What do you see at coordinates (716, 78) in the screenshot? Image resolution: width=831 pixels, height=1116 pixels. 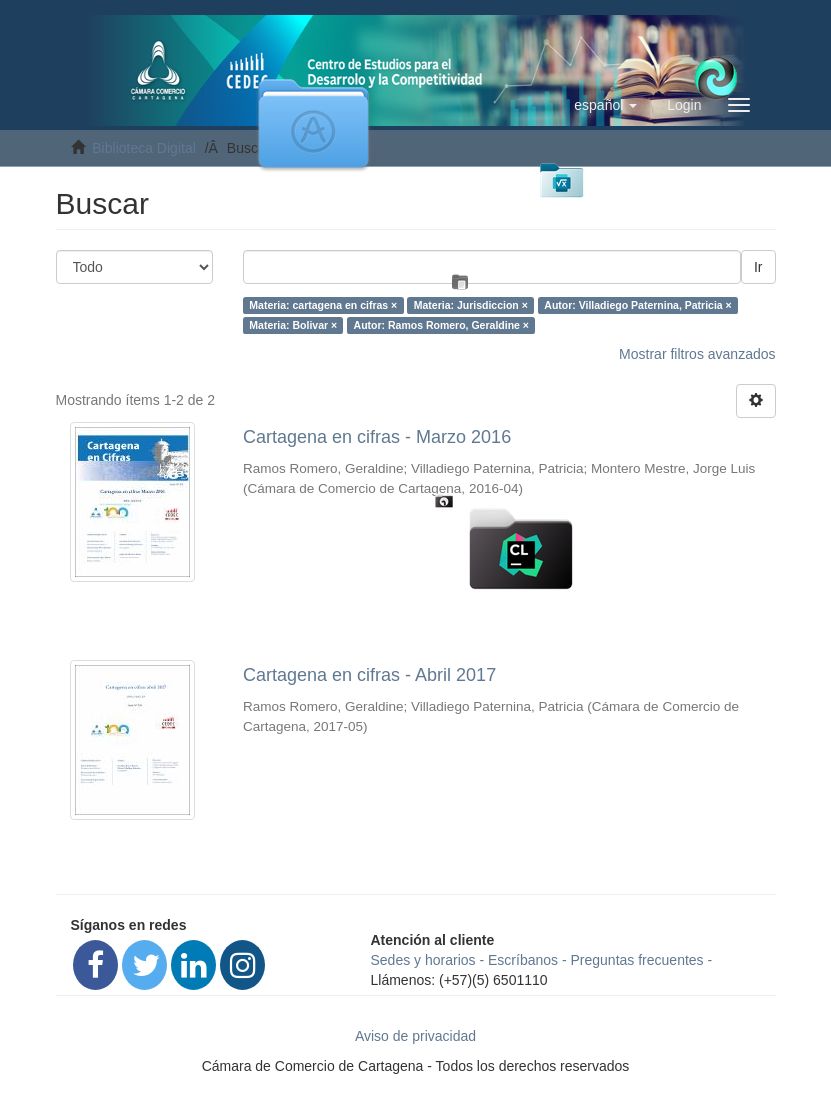 I see `disk erasing or secure wipe in progress` at bounding box center [716, 78].